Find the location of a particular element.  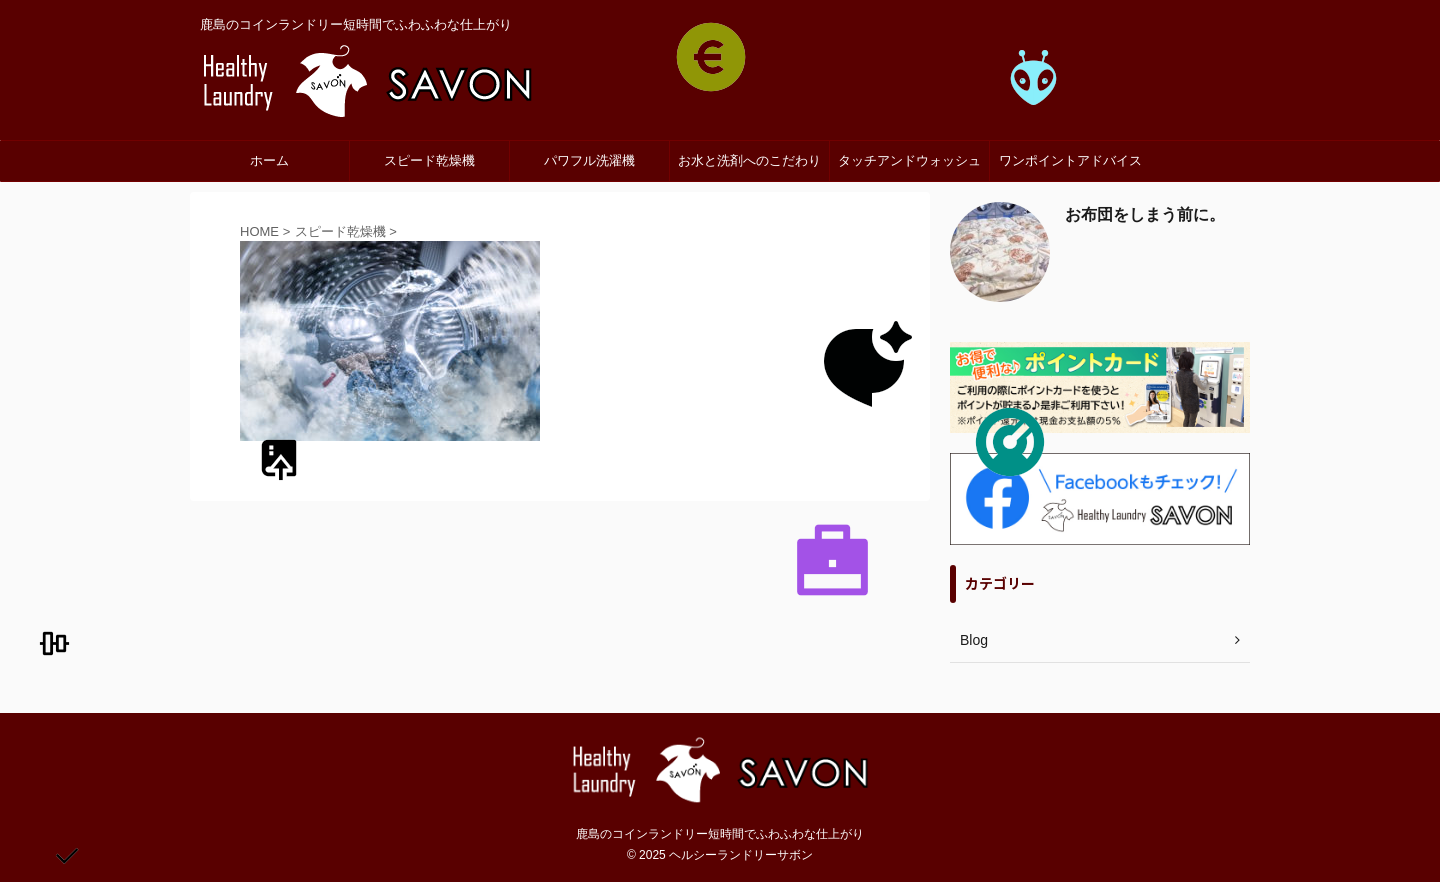

start a conversation with AI assistant is located at coordinates (864, 365).